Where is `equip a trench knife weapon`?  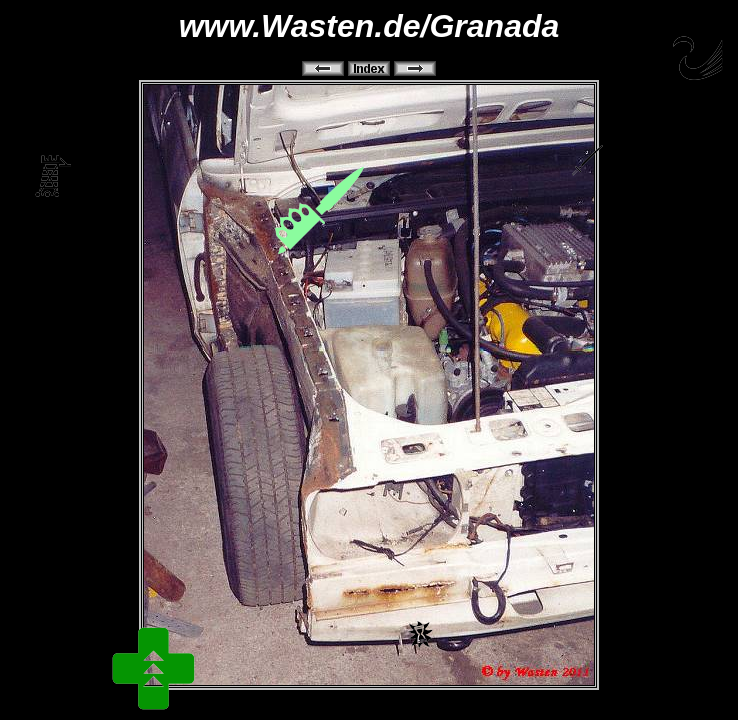 equip a trench knife weapon is located at coordinates (319, 210).